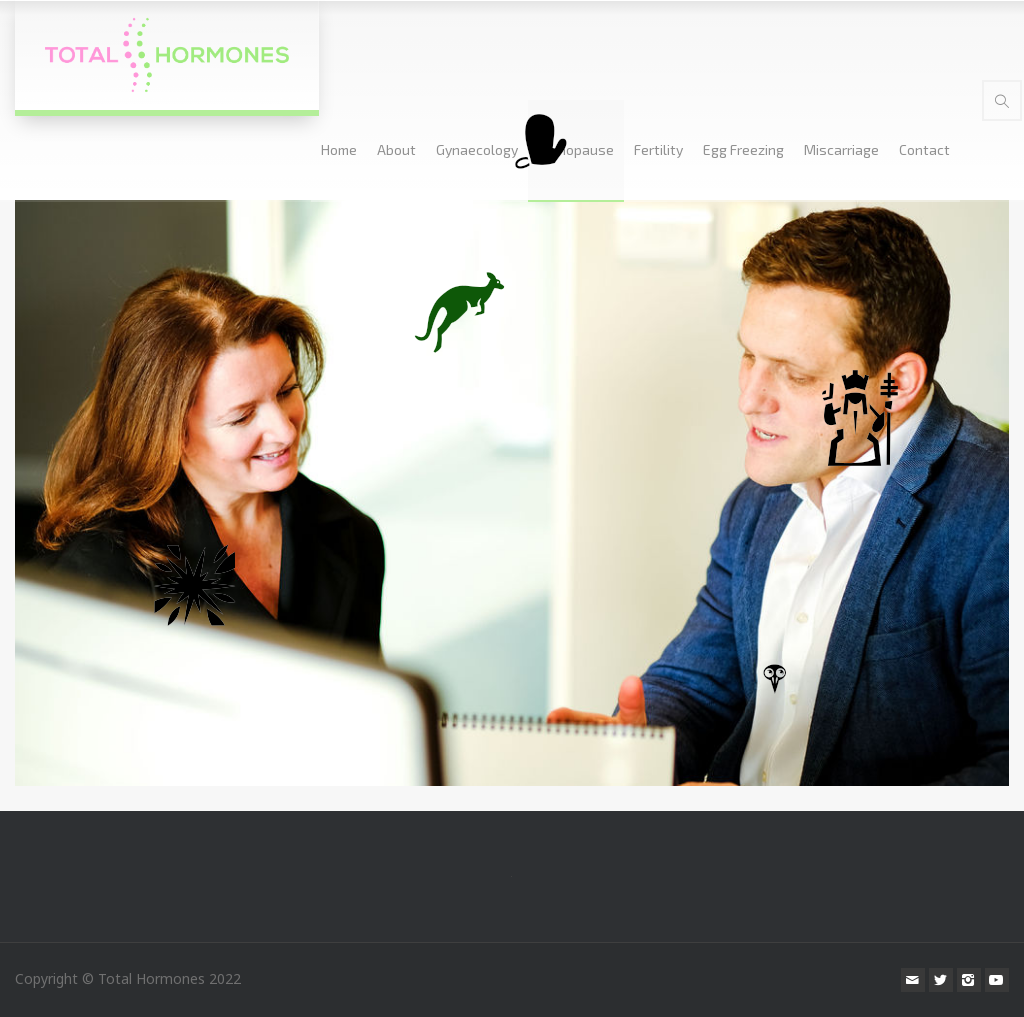  Describe the element at coordinates (542, 141) in the screenshot. I see `access cooking or recipe features` at that location.